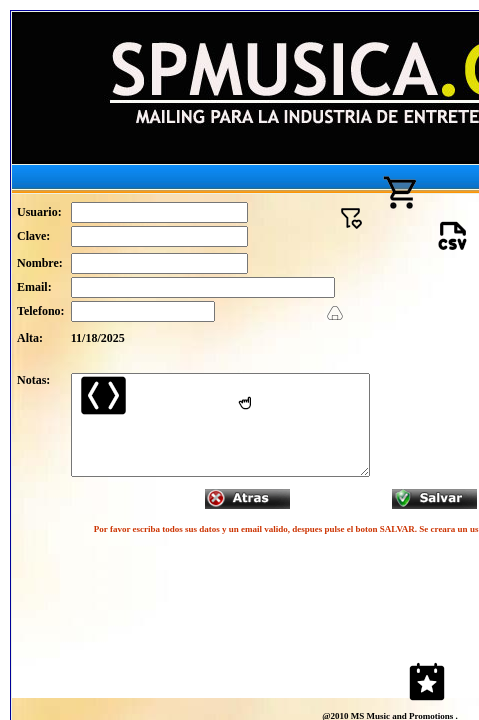 The image size is (479, 720). What do you see at coordinates (335, 313) in the screenshot?
I see `browse Japanese food options` at bounding box center [335, 313].